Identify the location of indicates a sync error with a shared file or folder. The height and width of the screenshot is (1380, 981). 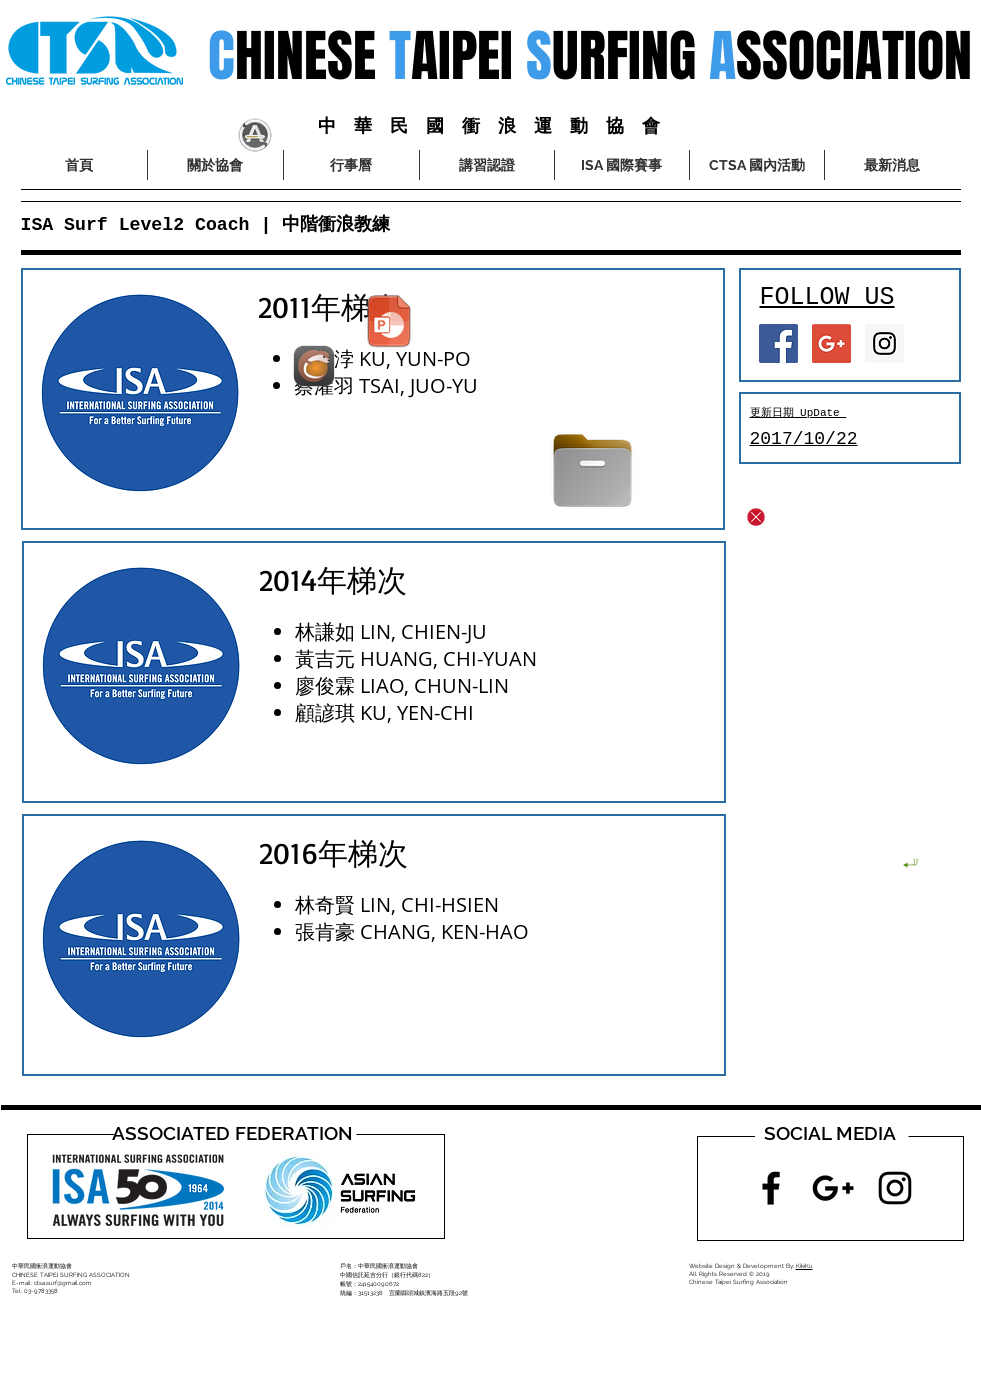
(756, 517).